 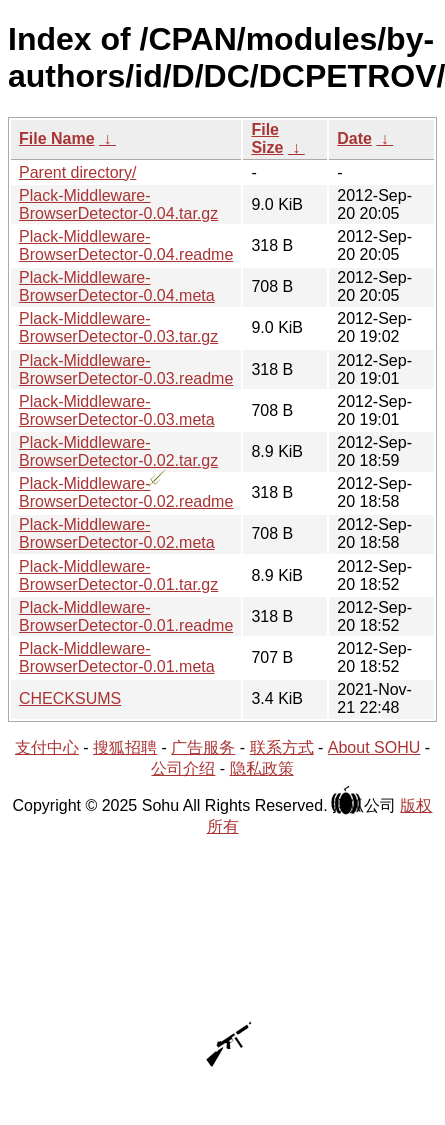 I want to click on select thompson submachine gun weapon, so click(x=229, y=1044).